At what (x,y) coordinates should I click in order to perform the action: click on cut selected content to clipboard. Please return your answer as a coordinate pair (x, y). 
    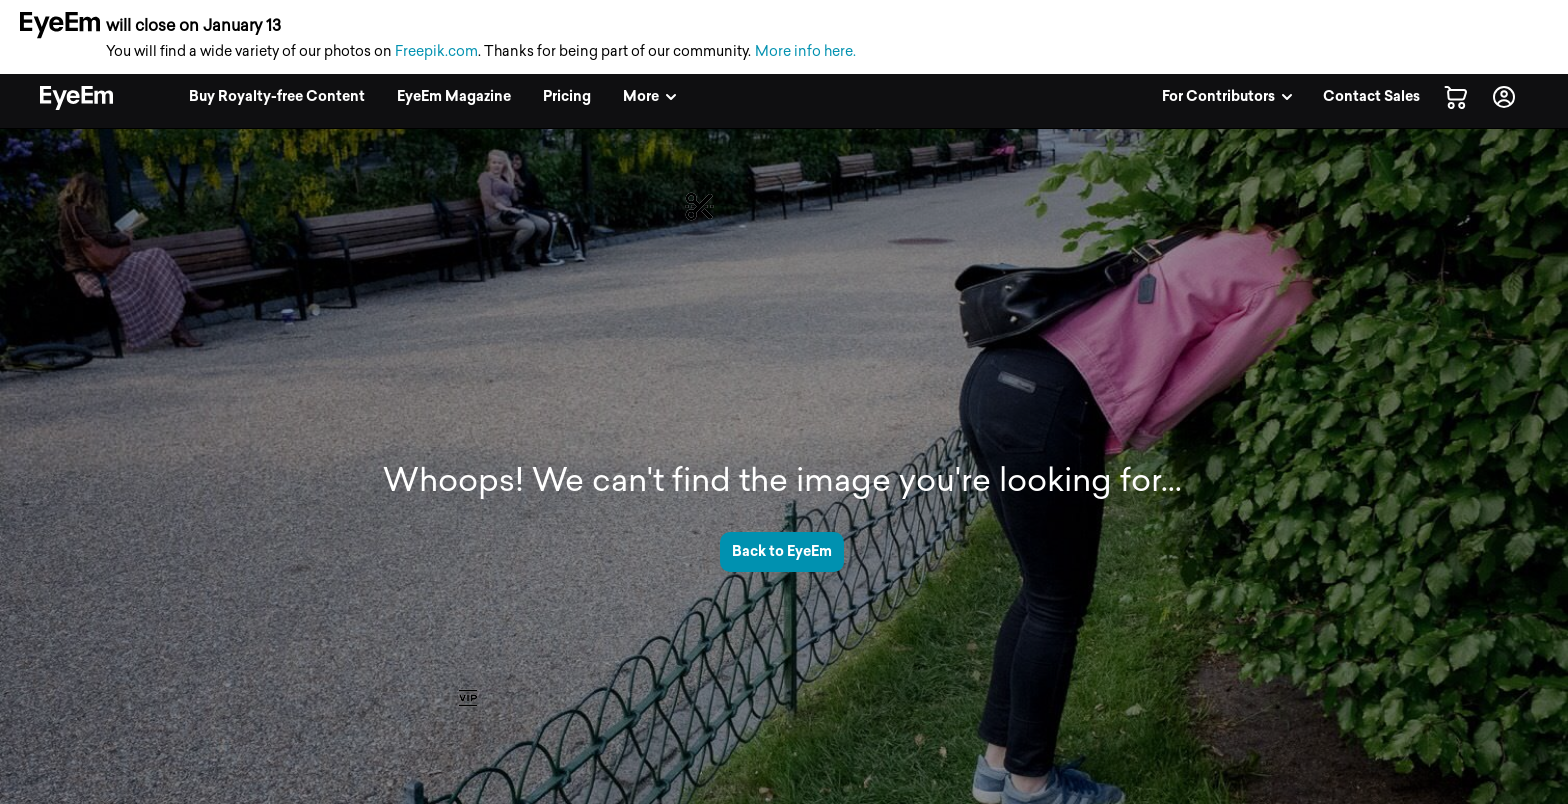
    Looking at the image, I should click on (699, 206).